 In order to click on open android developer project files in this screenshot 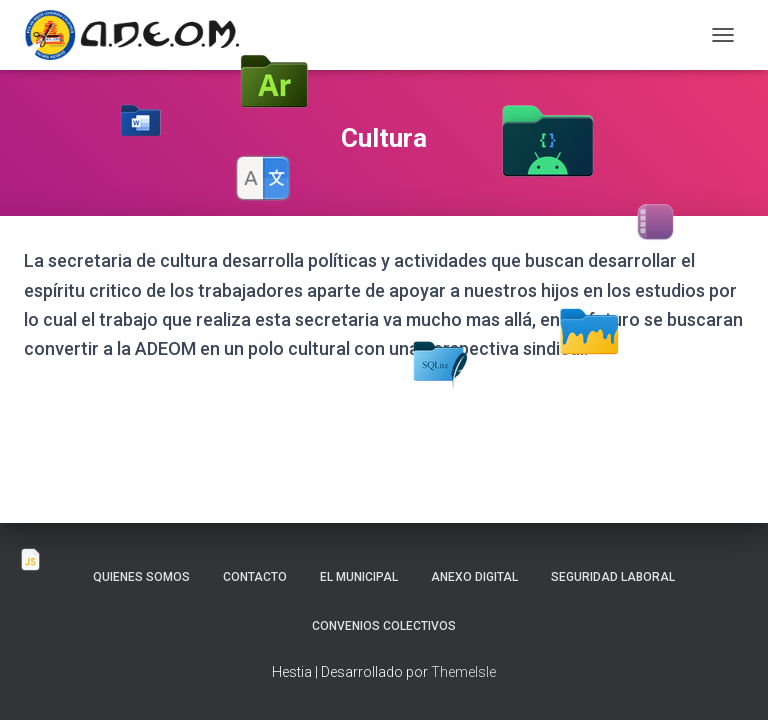, I will do `click(547, 143)`.